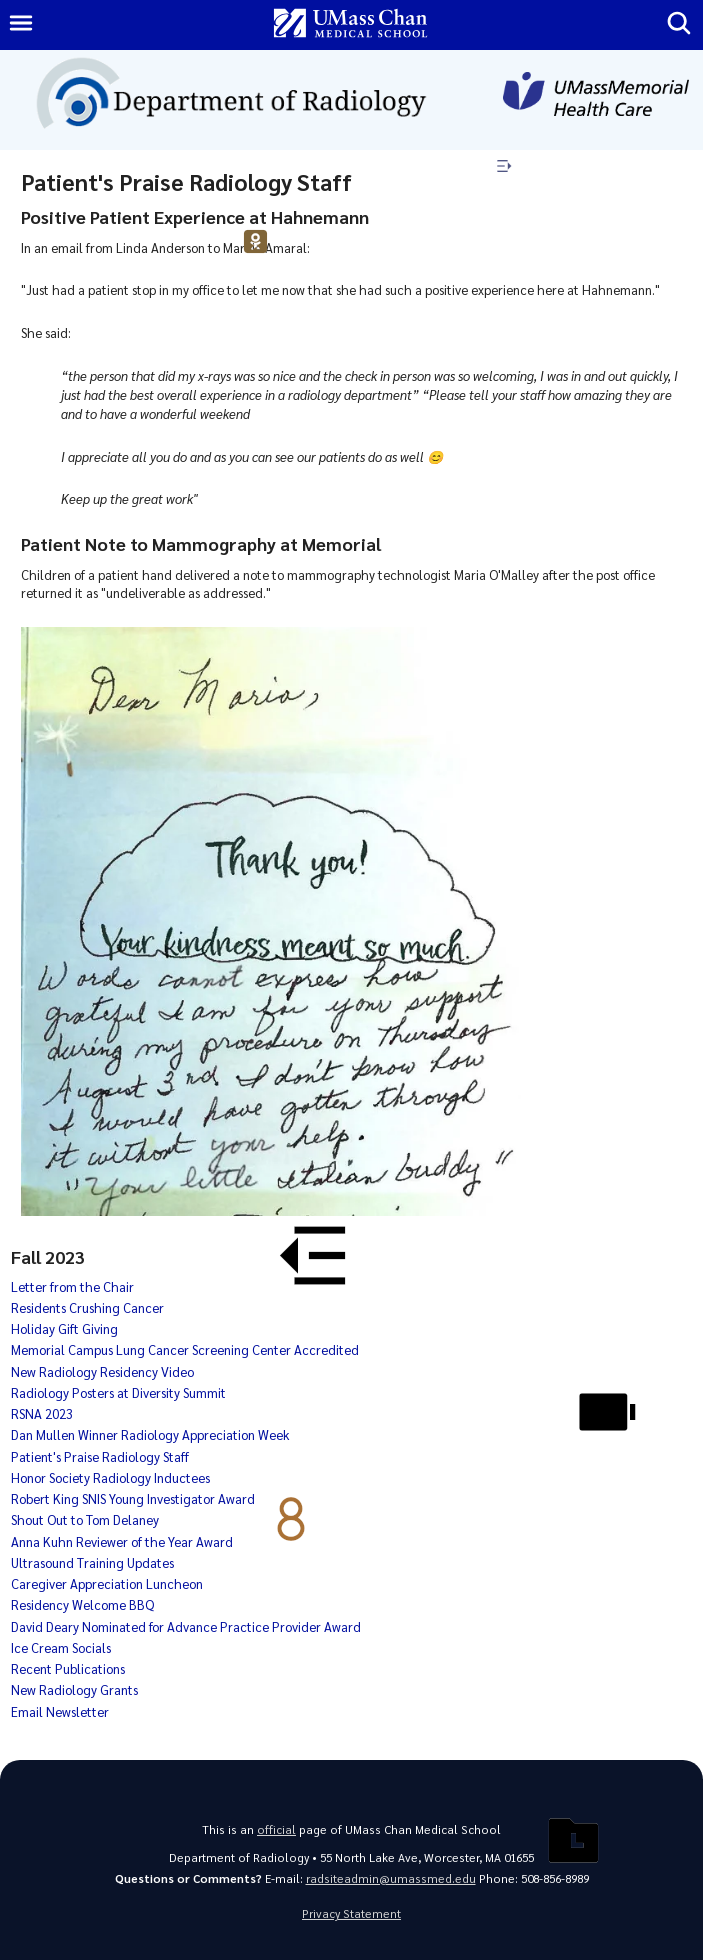 The height and width of the screenshot is (1960, 703). I want to click on expand or unfold a navigation menu, so click(504, 166).